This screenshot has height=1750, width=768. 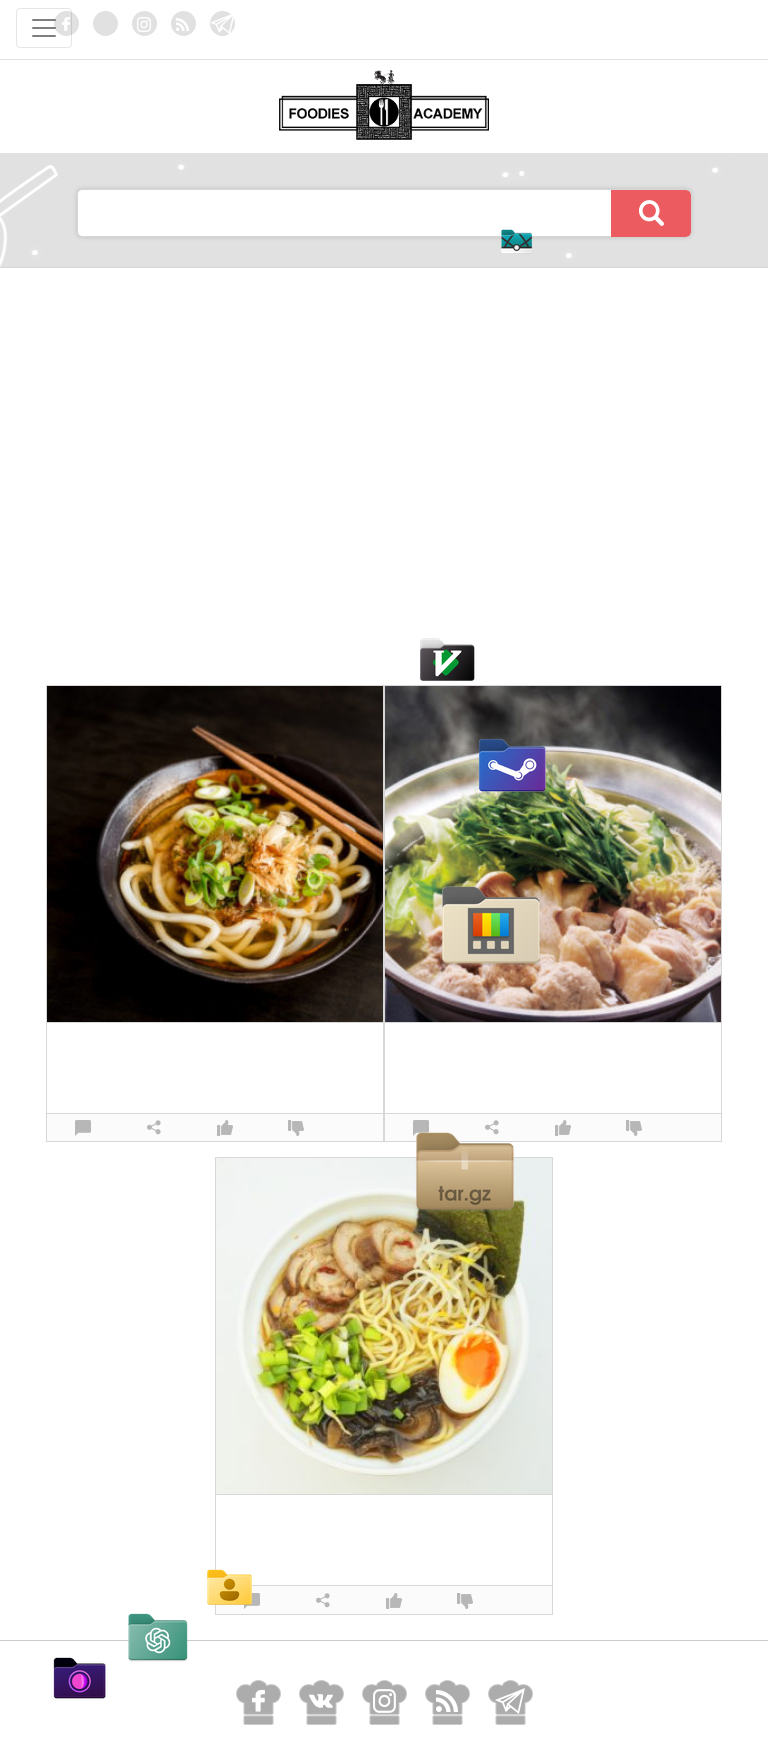 I want to click on folder containing tar.gz compressed archive files, so click(x=464, y=1173).